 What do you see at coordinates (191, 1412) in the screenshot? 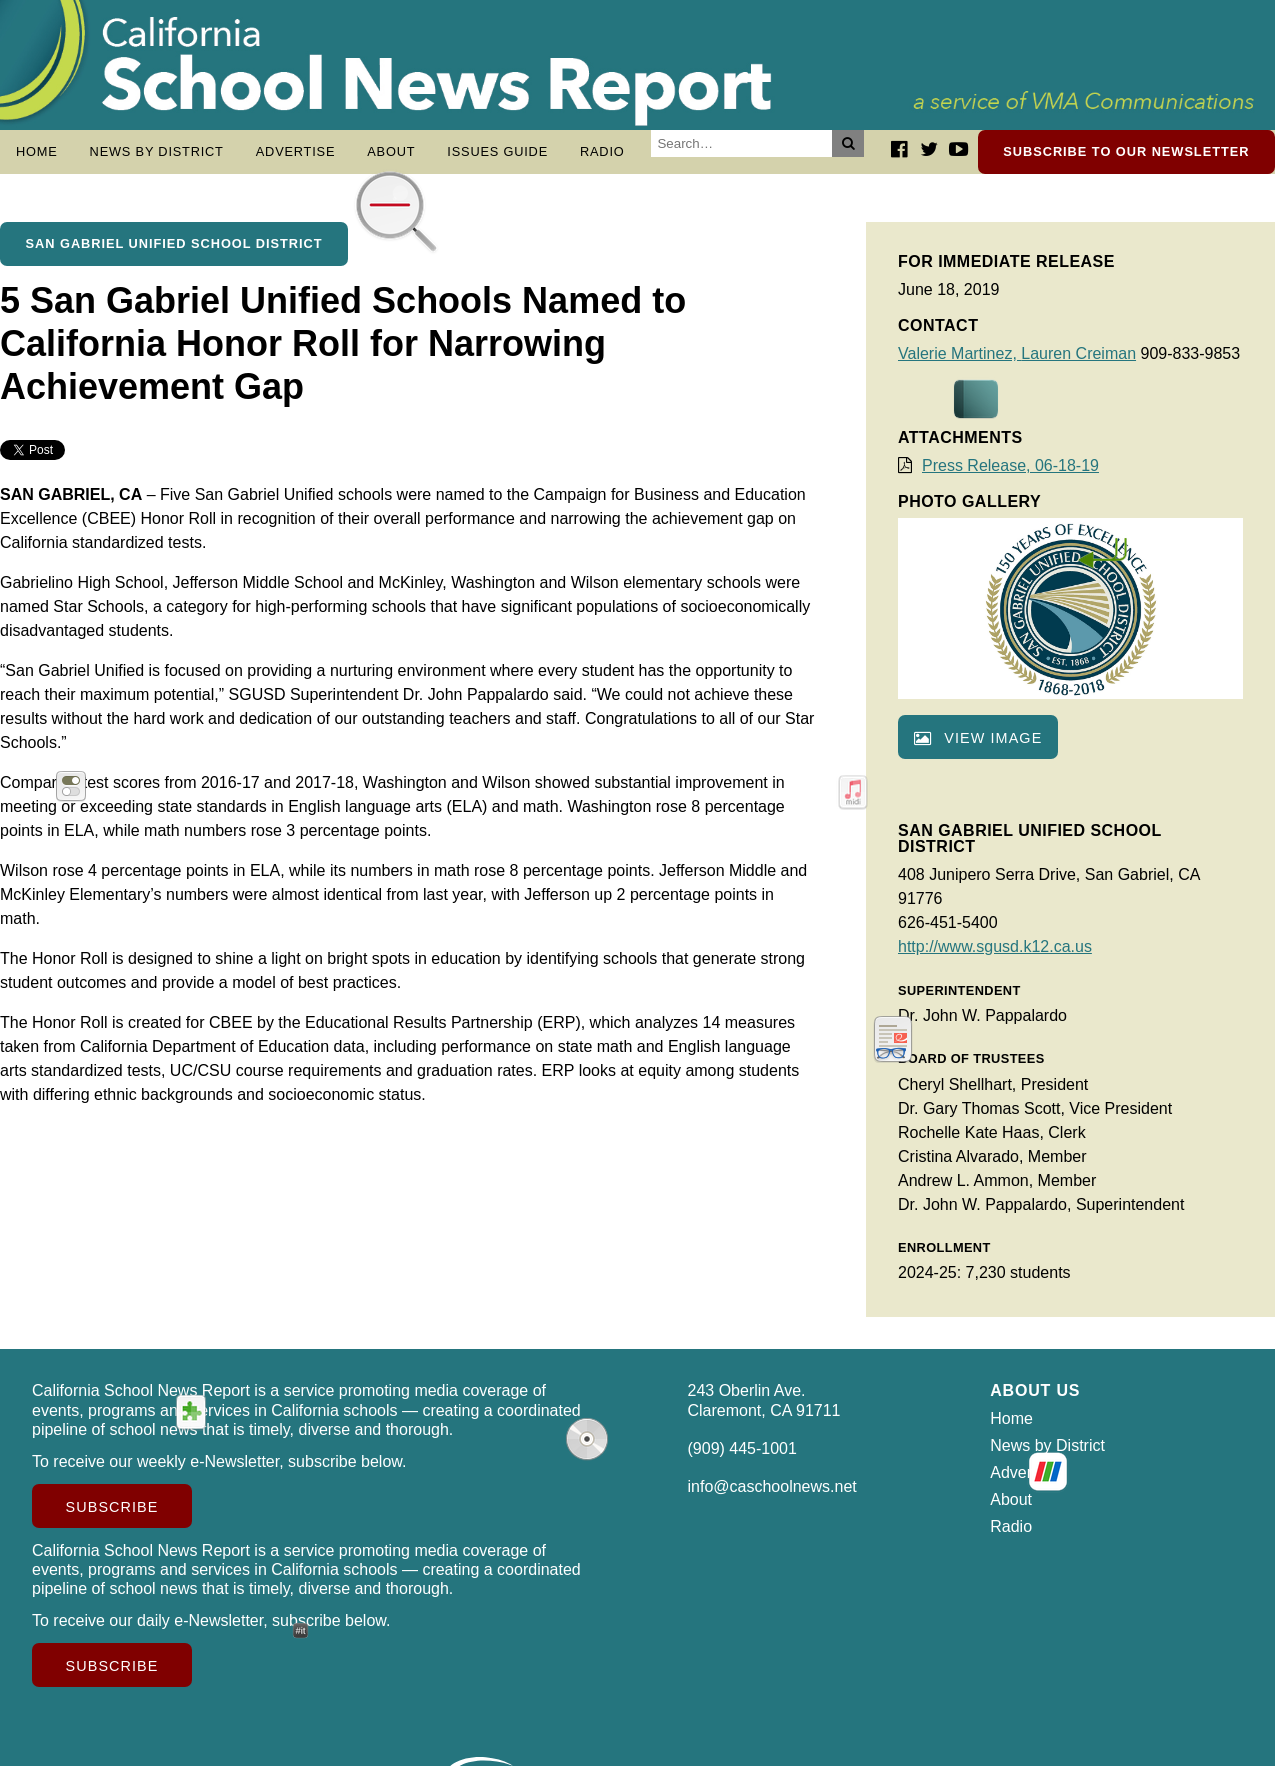
I see `install a browser extension or add-on` at bounding box center [191, 1412].